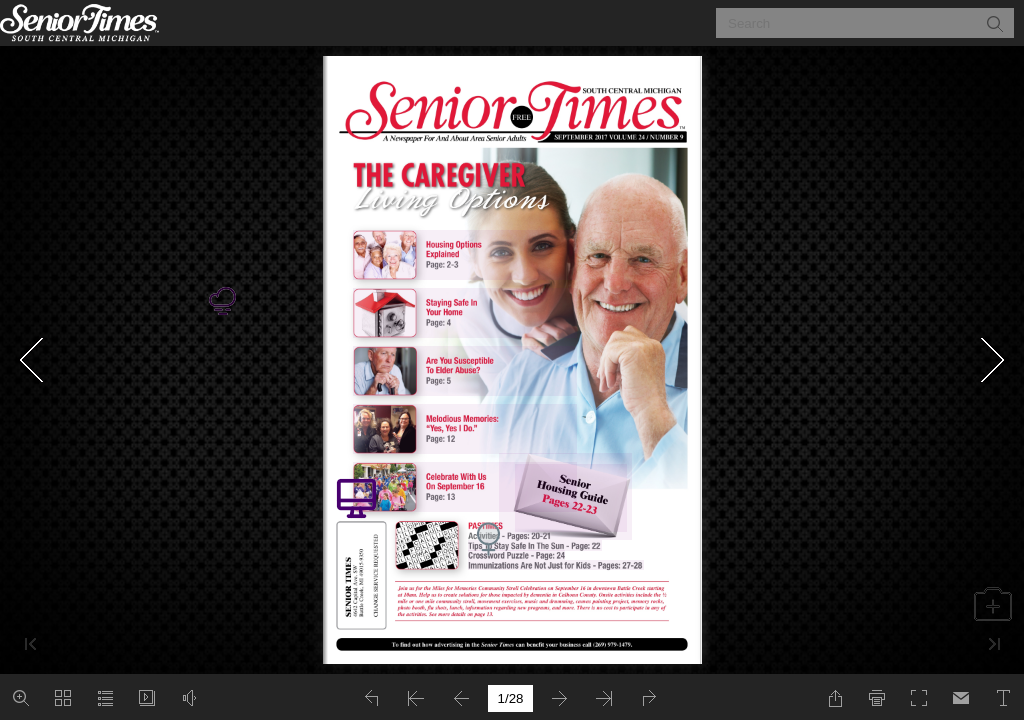  I want to click on add a new photo, so click(993, 605).